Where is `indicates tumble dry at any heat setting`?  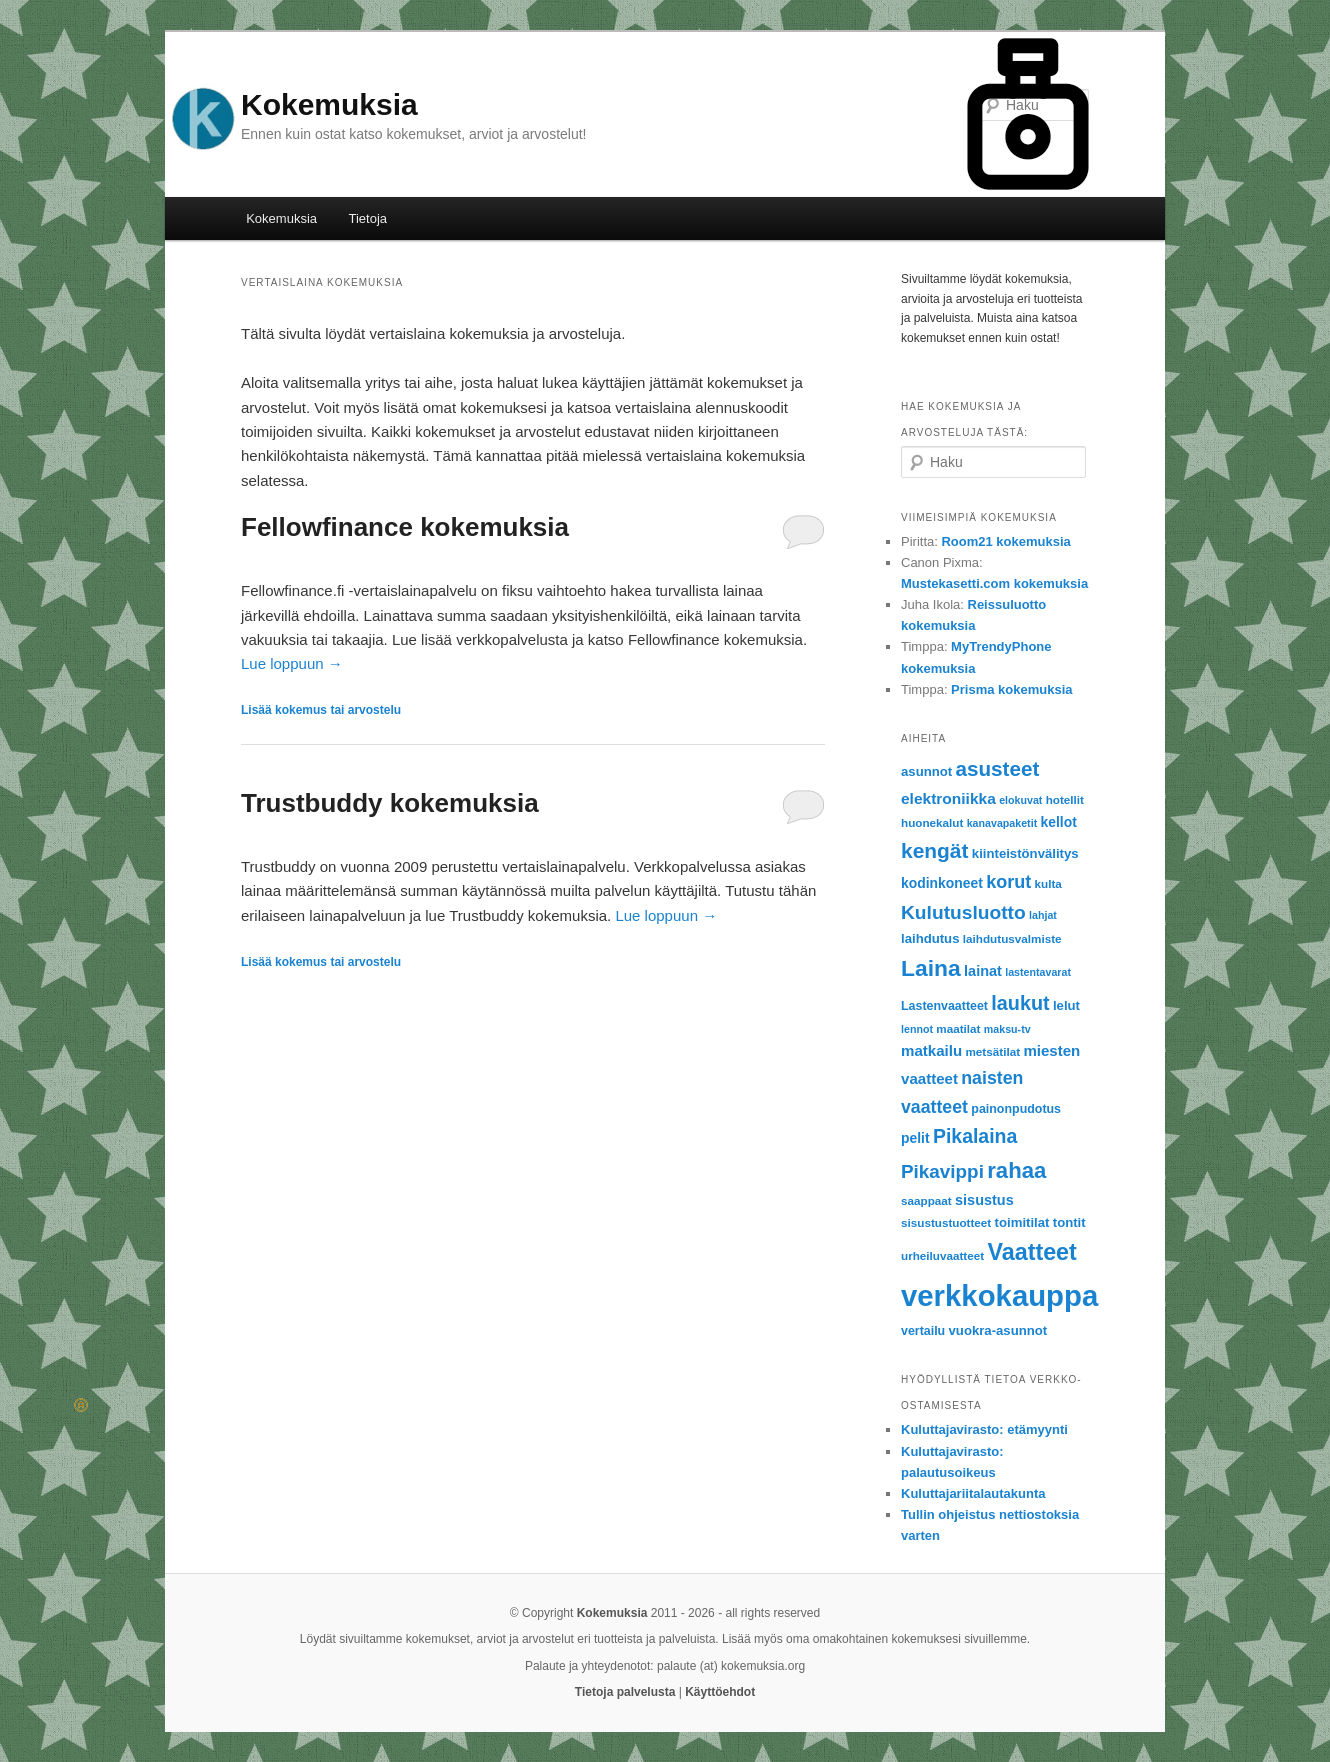 indicates tumble dry at any heat setting is located at coordinates (81, 1405).